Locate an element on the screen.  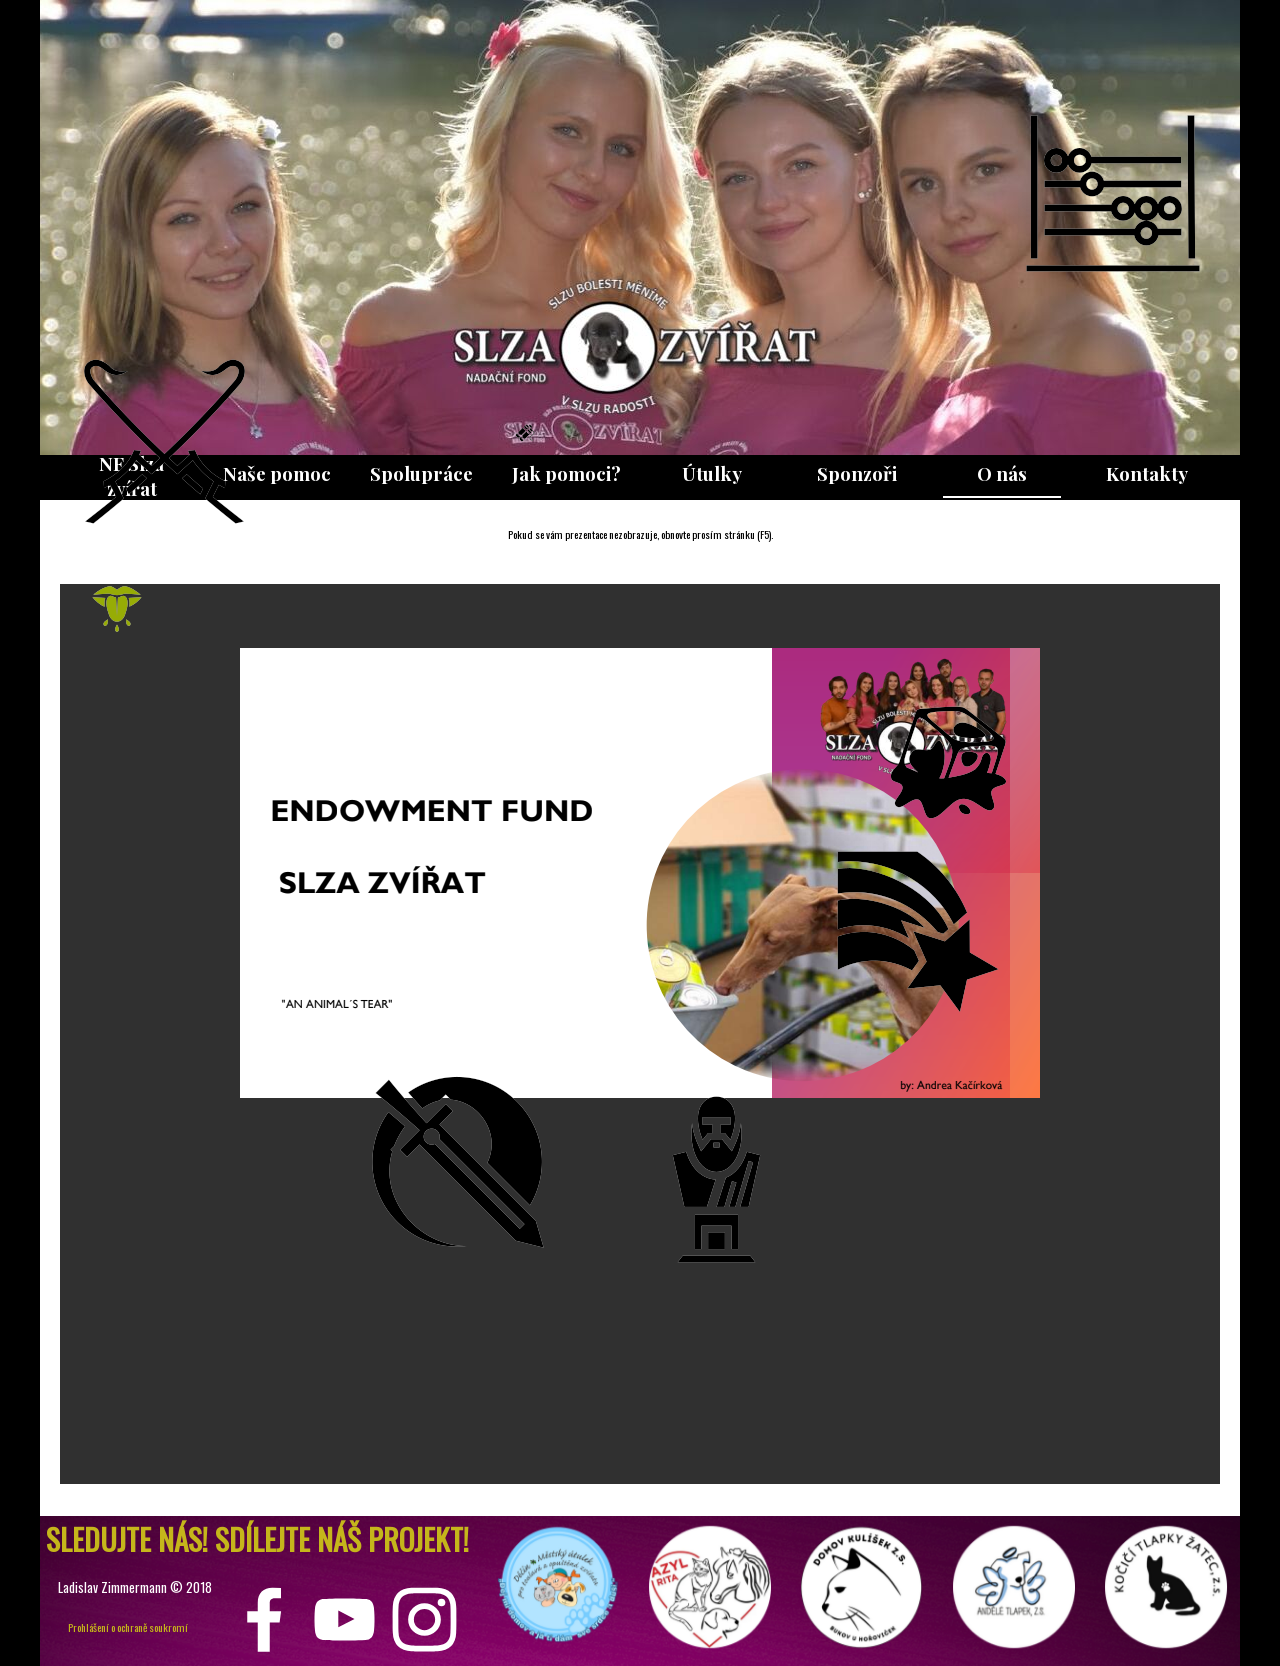
select tongue or taste-related action in a game is located at coordinates (117, 609).